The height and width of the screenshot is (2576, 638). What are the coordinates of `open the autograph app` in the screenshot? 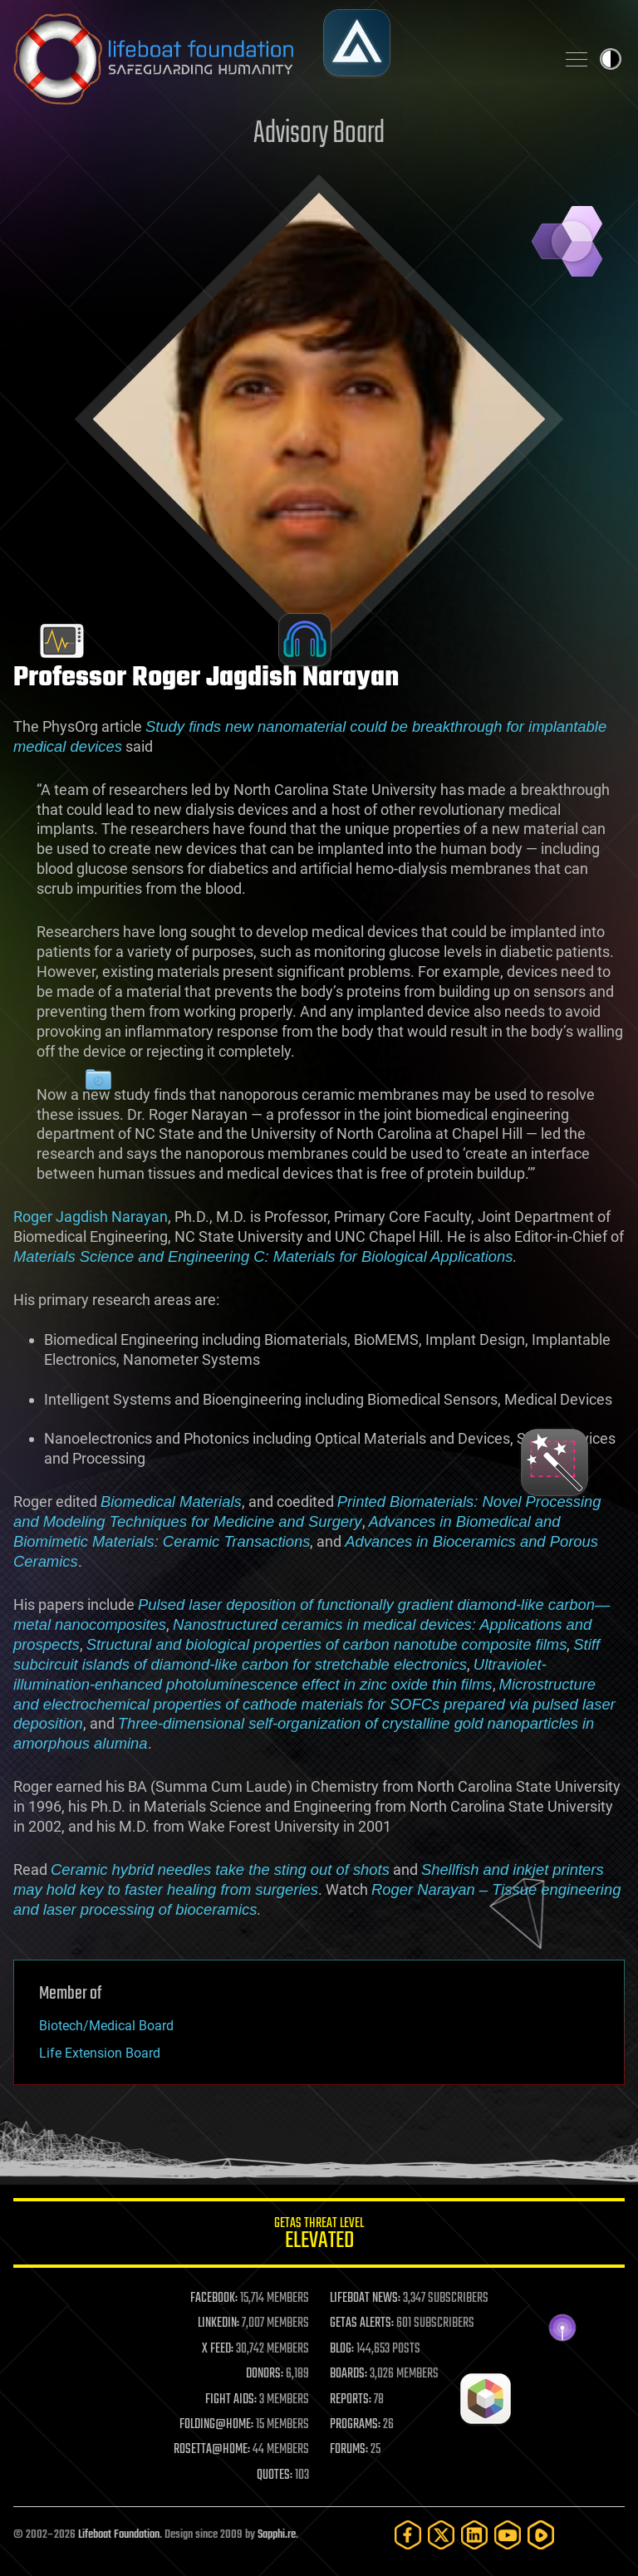 It's located at (356, 42).